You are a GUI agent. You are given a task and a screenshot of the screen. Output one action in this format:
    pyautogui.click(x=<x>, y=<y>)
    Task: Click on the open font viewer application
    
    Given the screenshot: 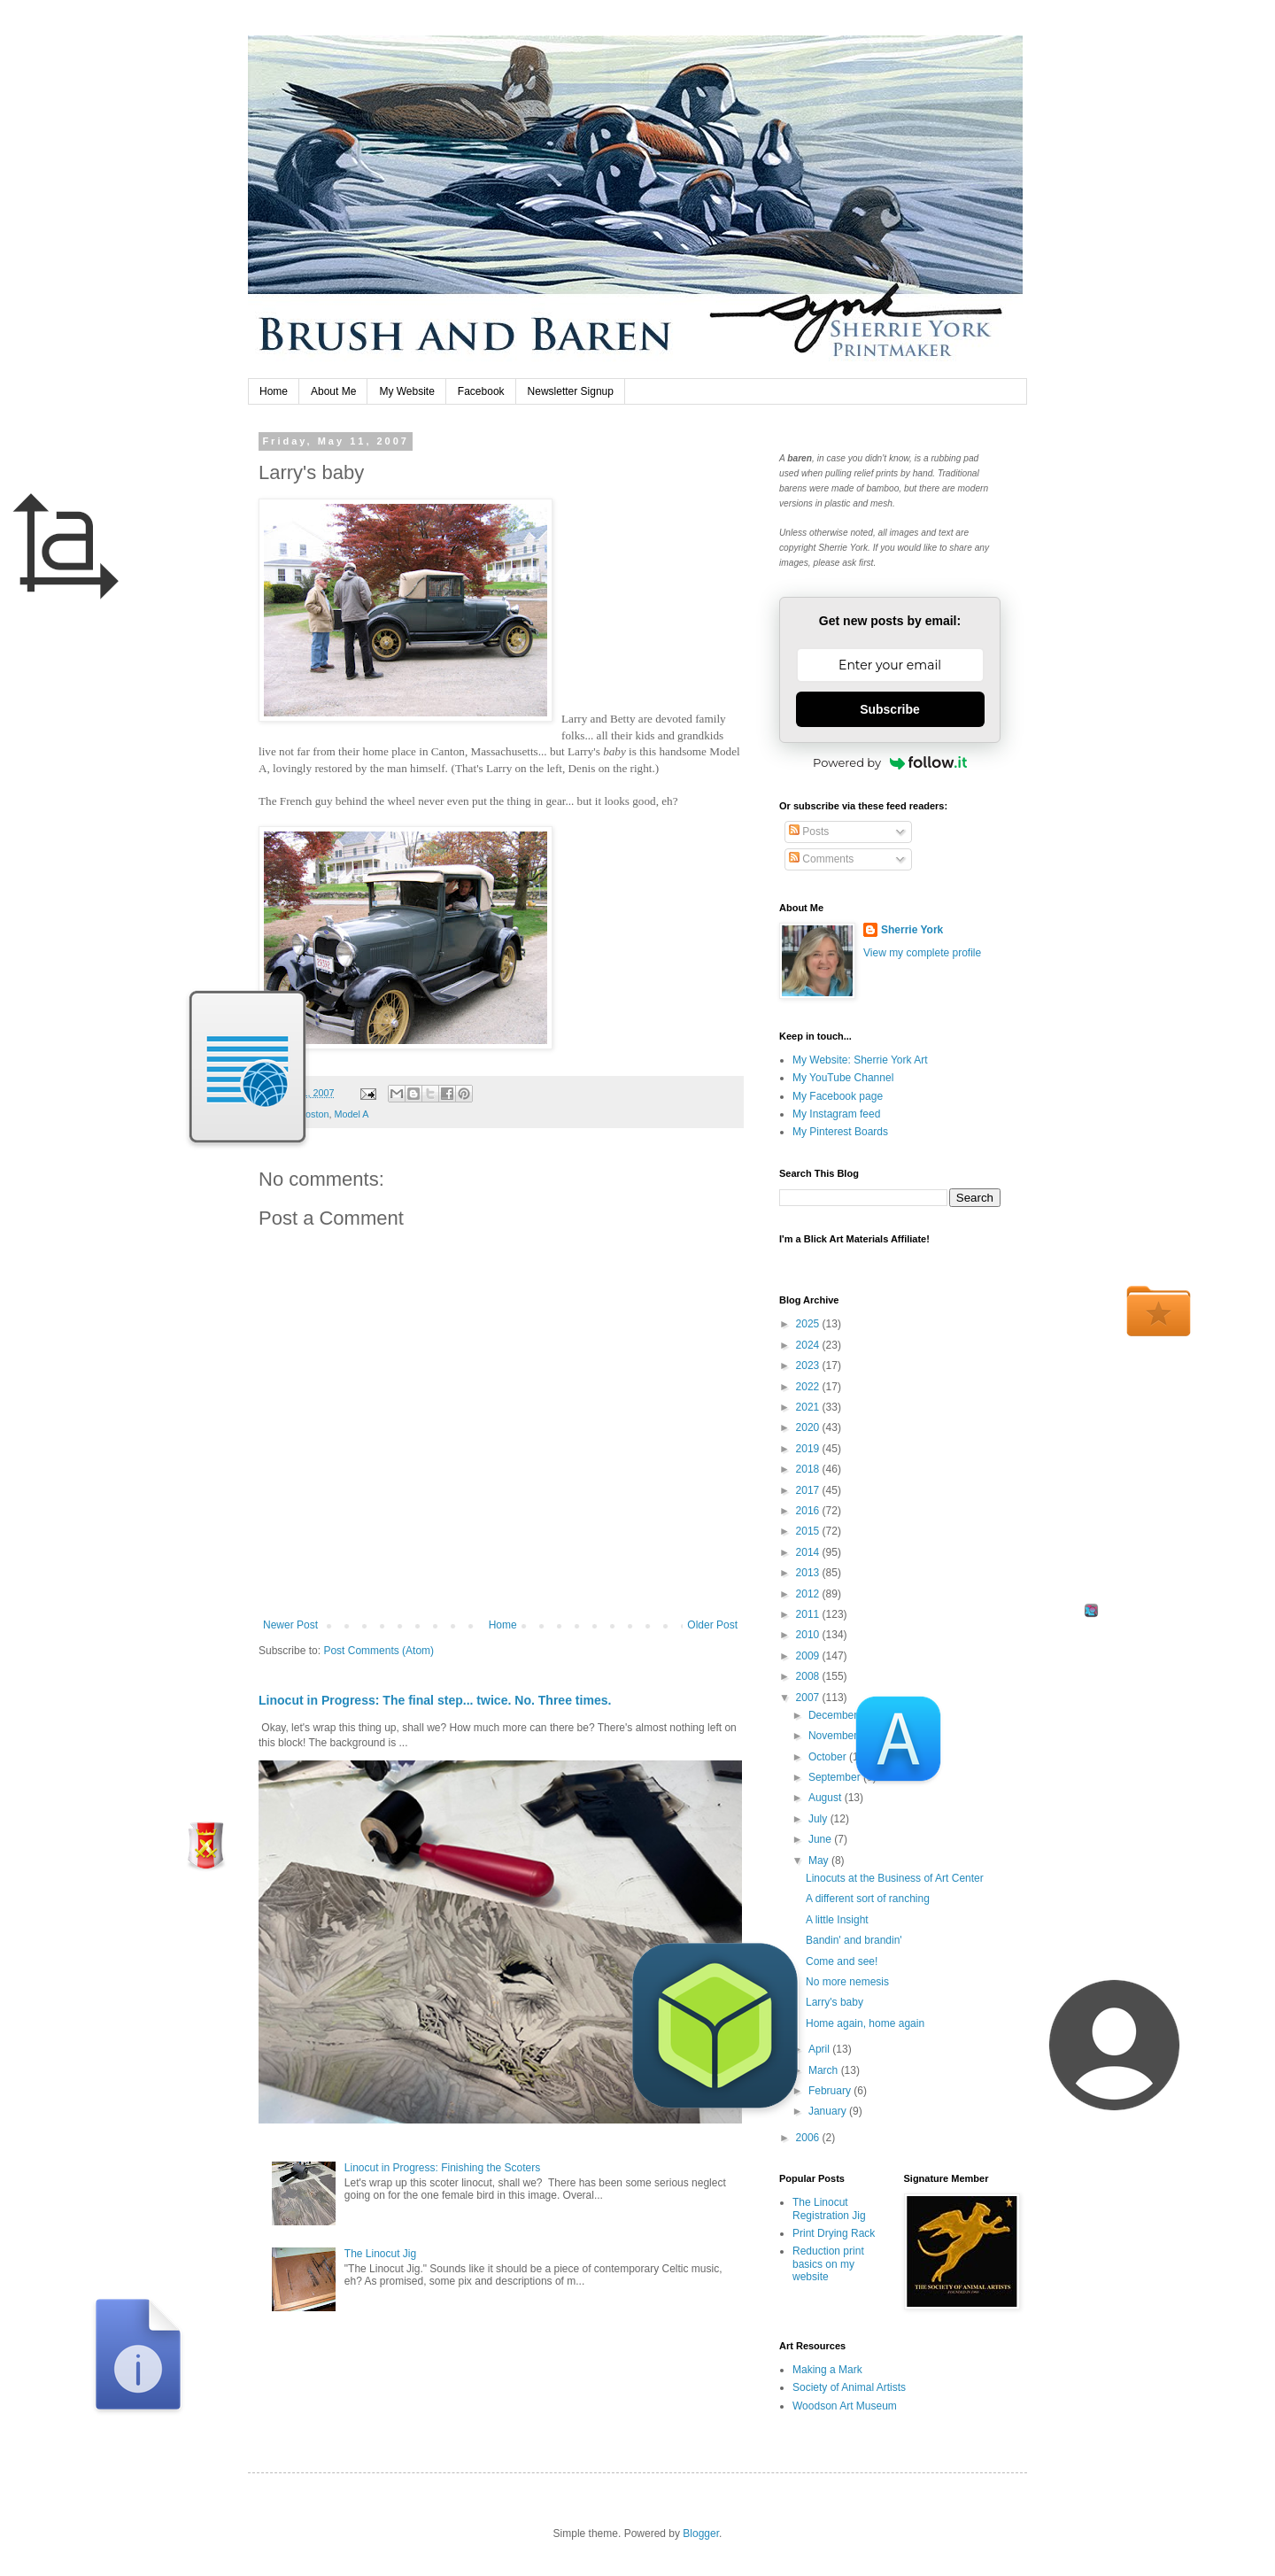 What is the action you would take?
    pyautogui.click(x=64, y=548)
    